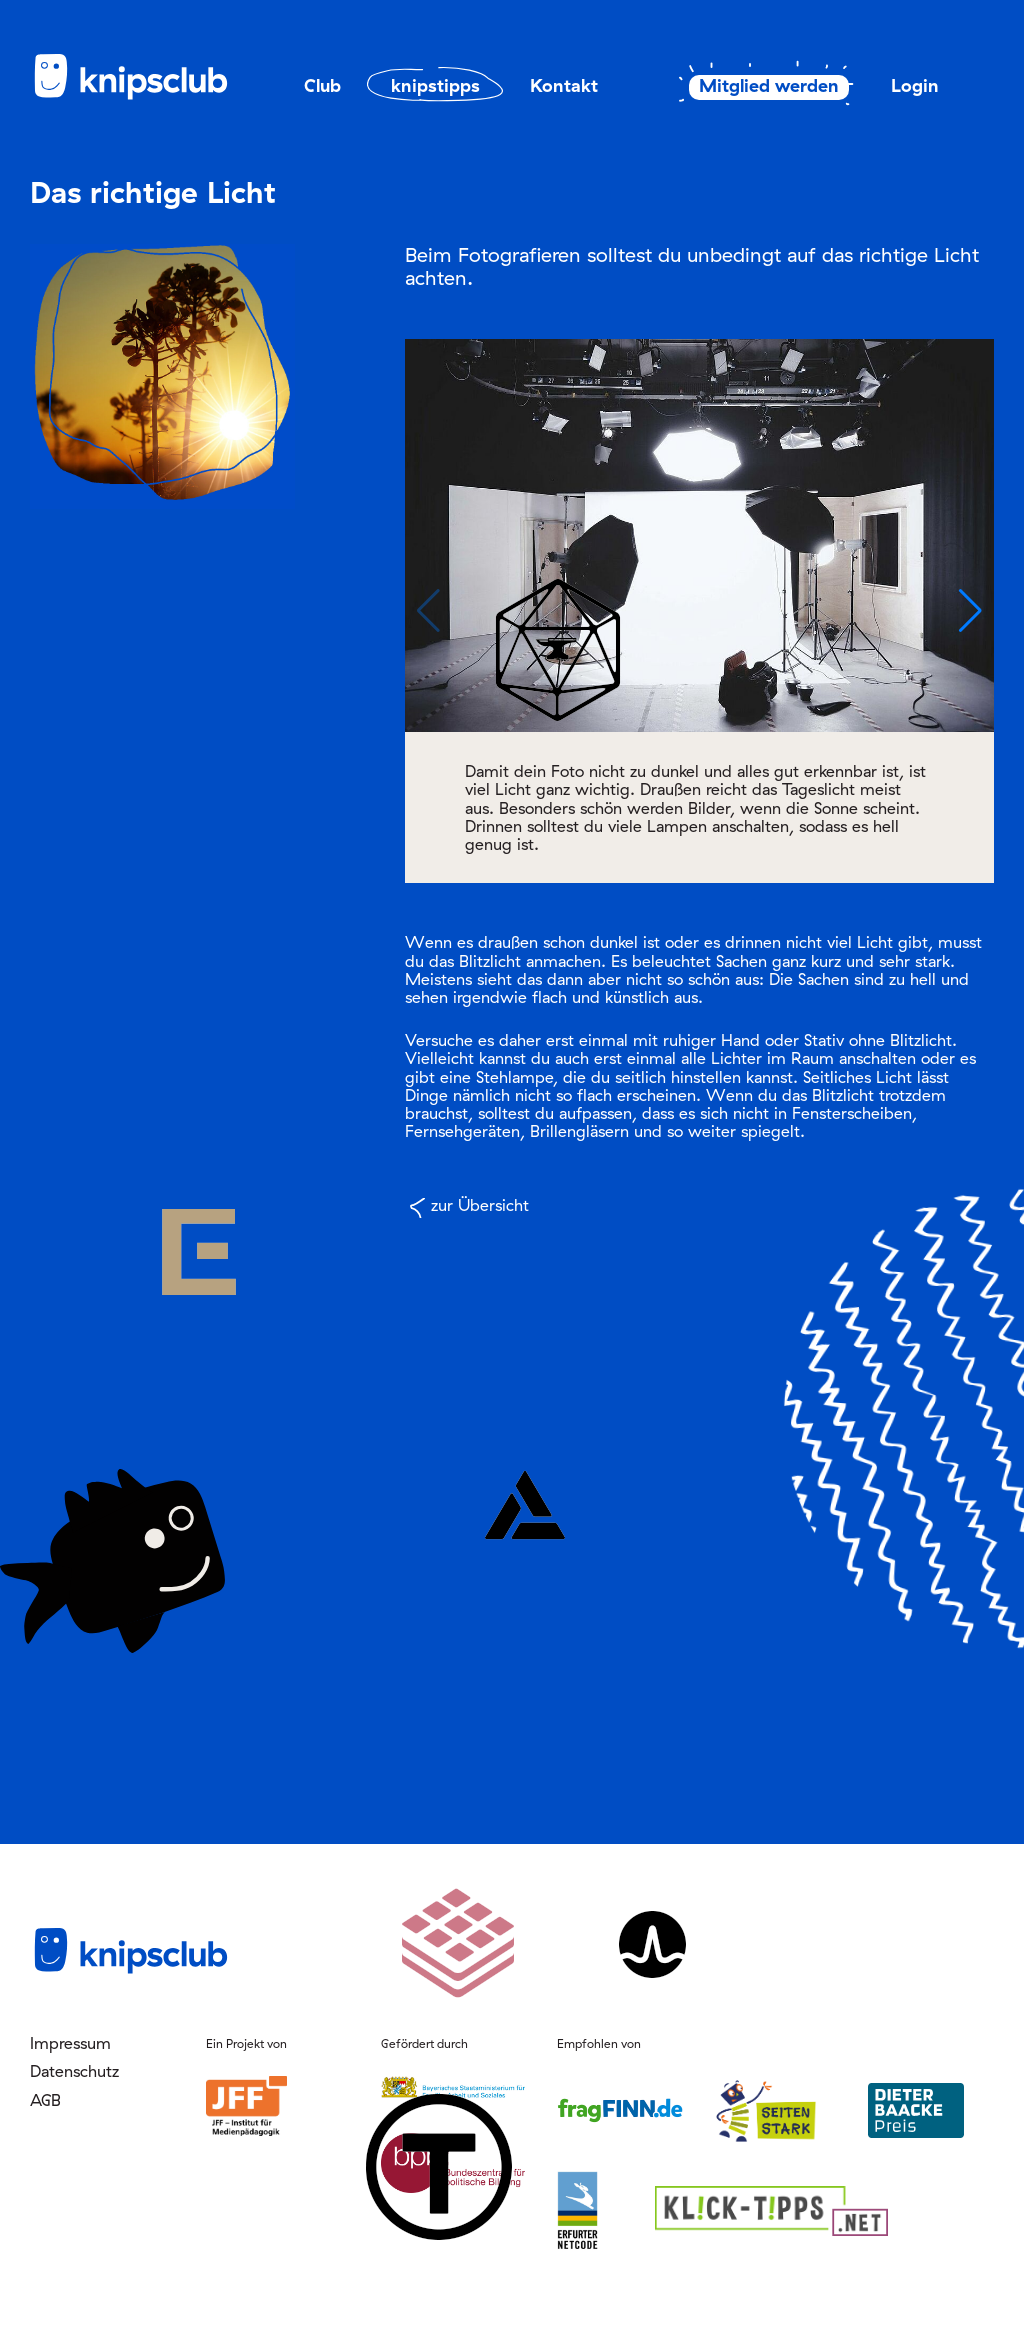  What do you see at coordinates (199, 1252) in the screenshot?
I see `Square Enix company logo` at bounding box center [199, 1252].